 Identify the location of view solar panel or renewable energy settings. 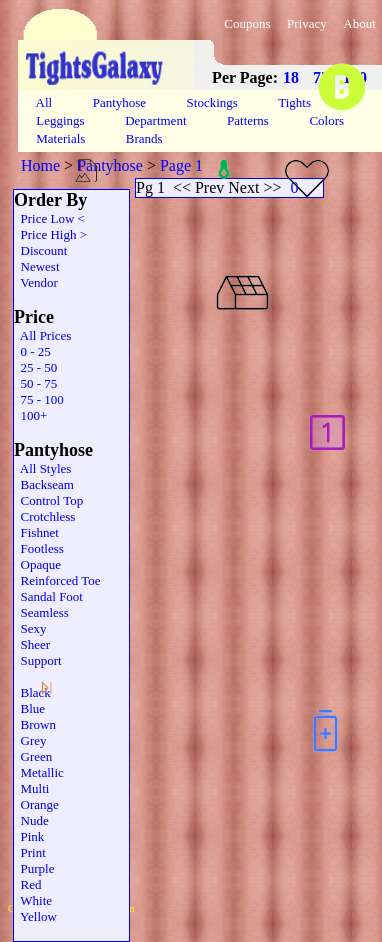
(242, 294).